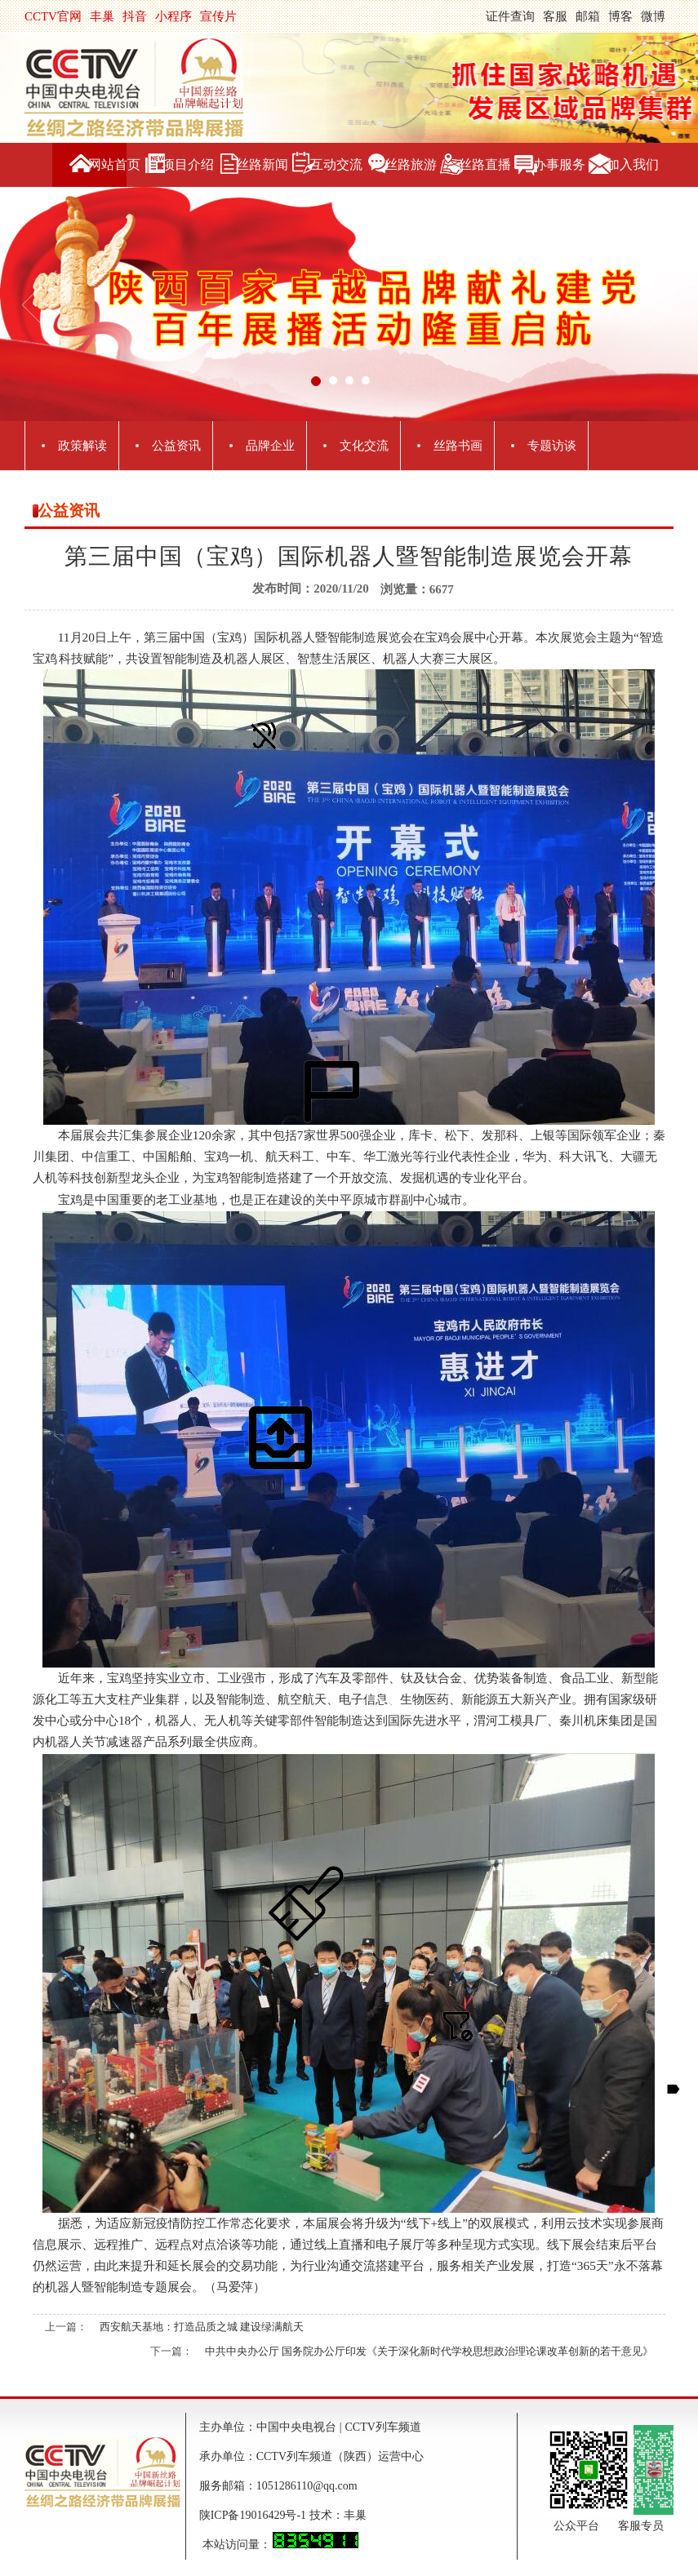  Describe the element at coordinates (280, 1437) in the screenshot. I see `upload file to inbox or tray` at that location.